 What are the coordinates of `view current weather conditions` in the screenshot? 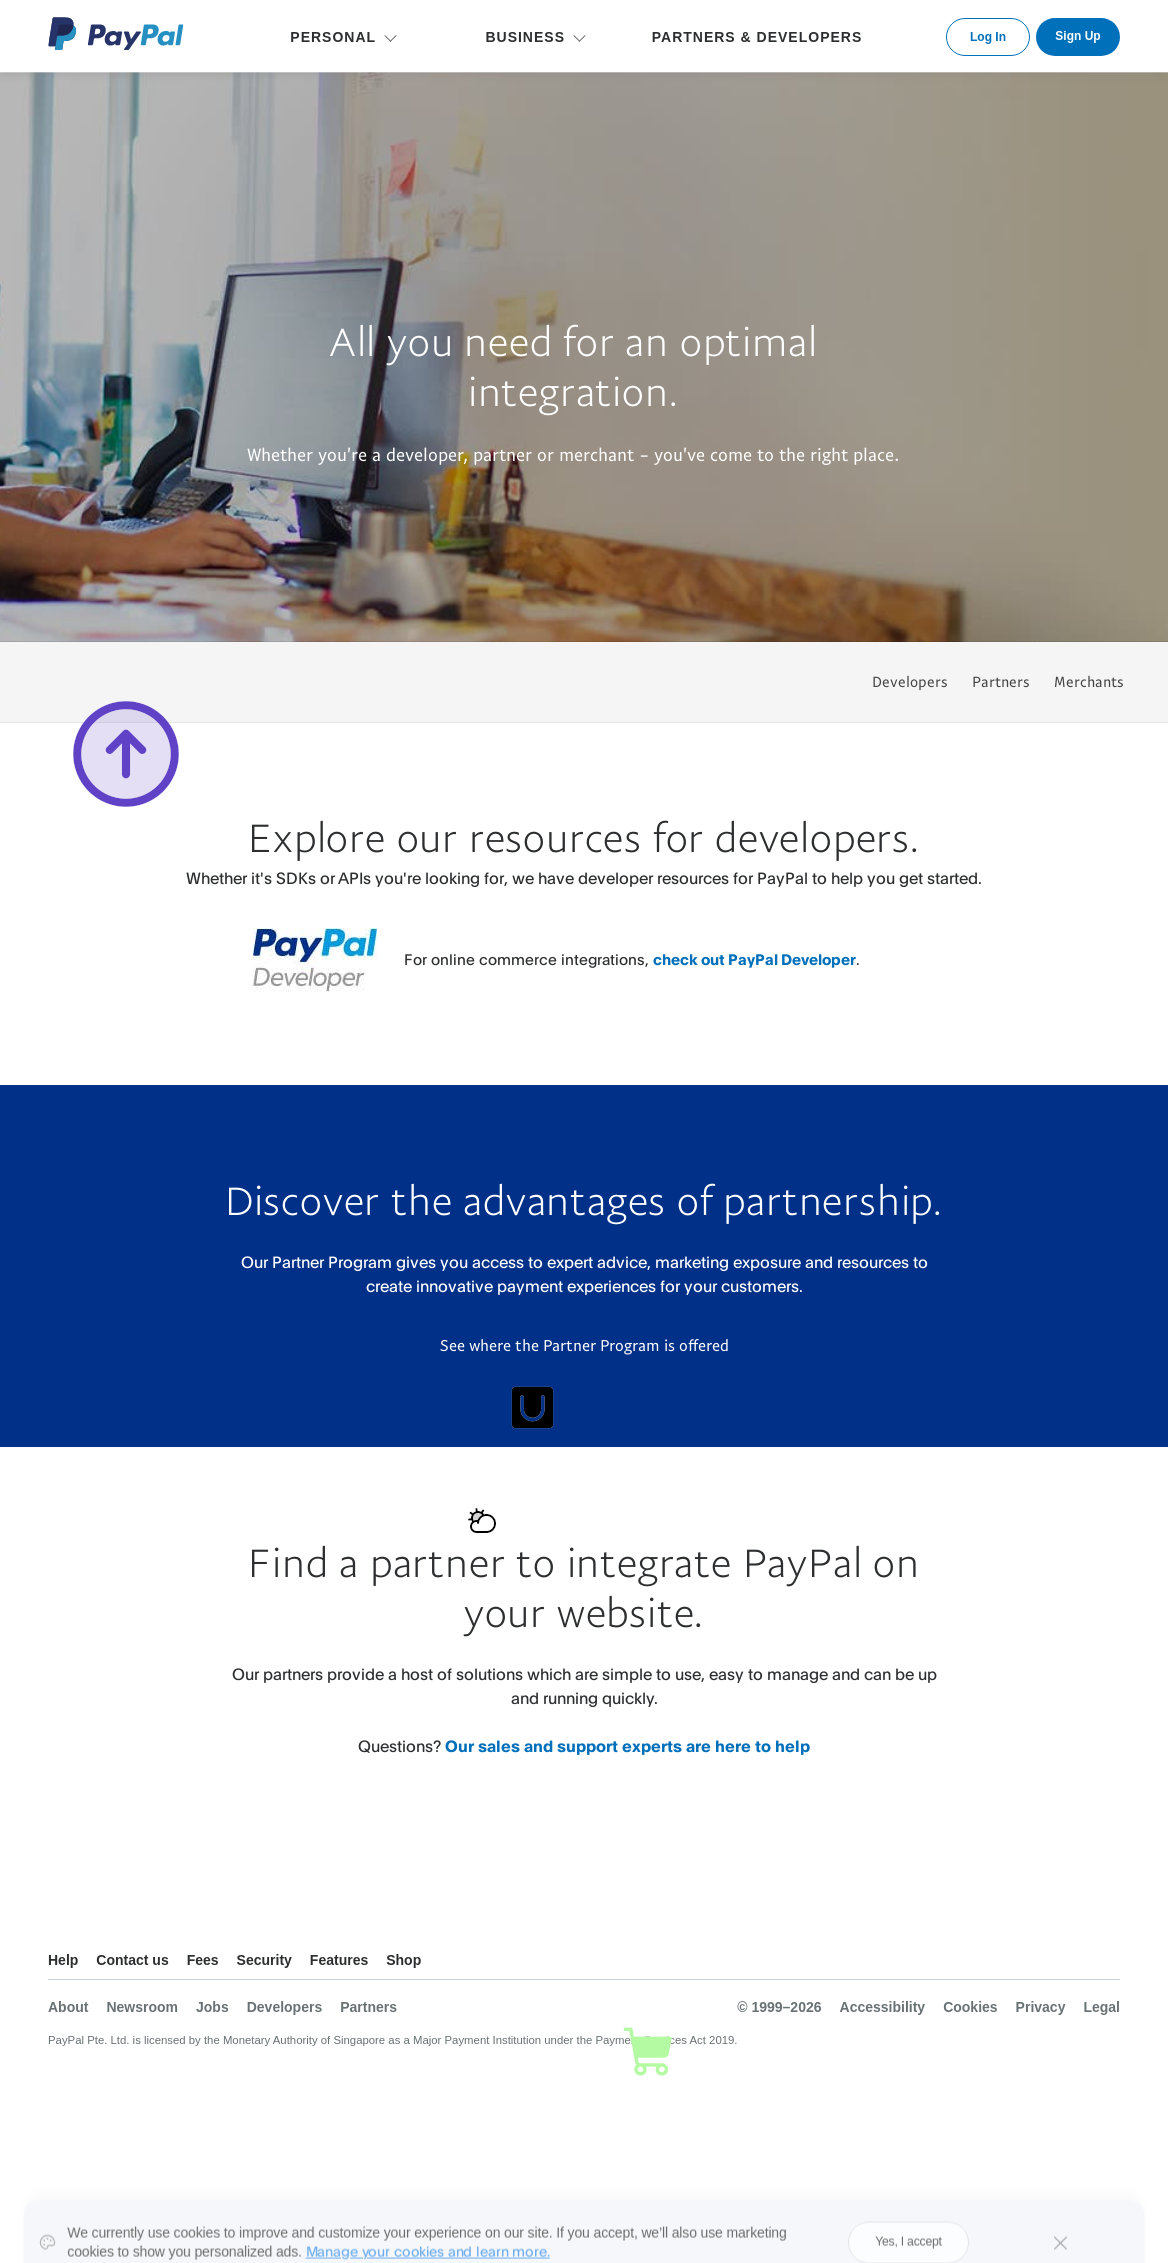 It's located at (482, 1521).